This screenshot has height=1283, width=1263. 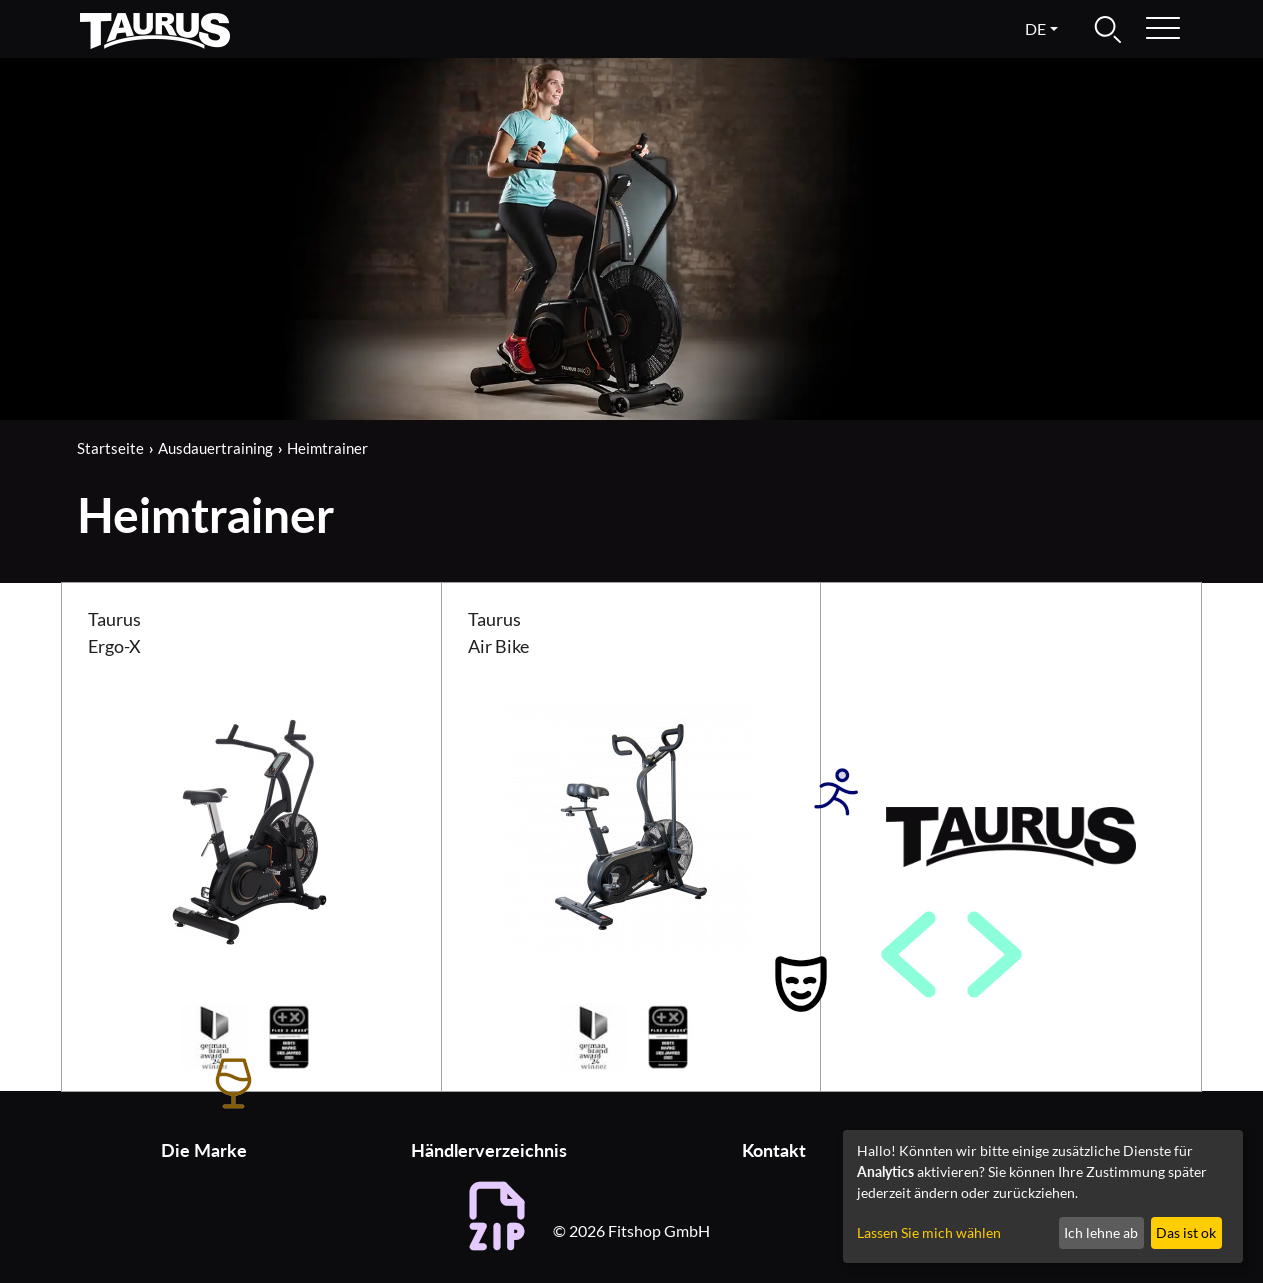 I want to click on indicates a compressed zip file, so click(x=497, y=1216).